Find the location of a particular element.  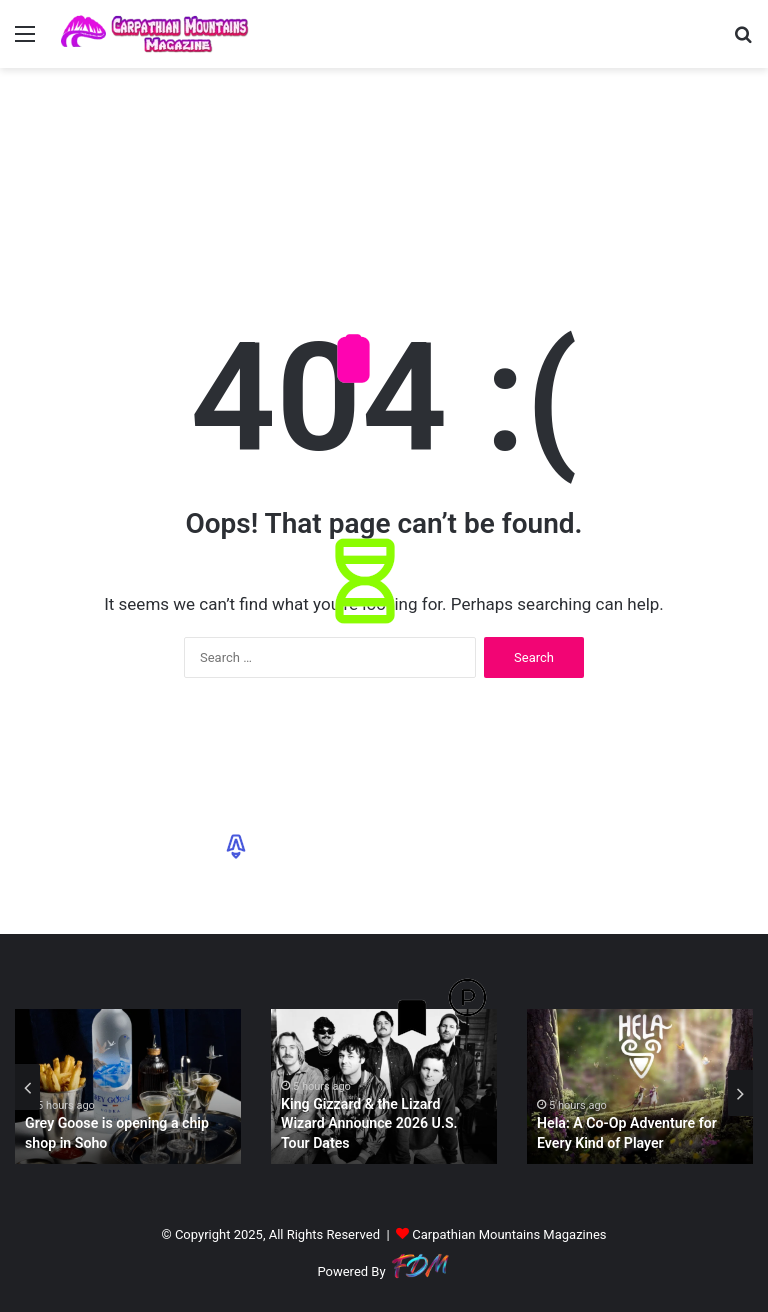

parking location or availability indicator is located at coordinates (467, 997).